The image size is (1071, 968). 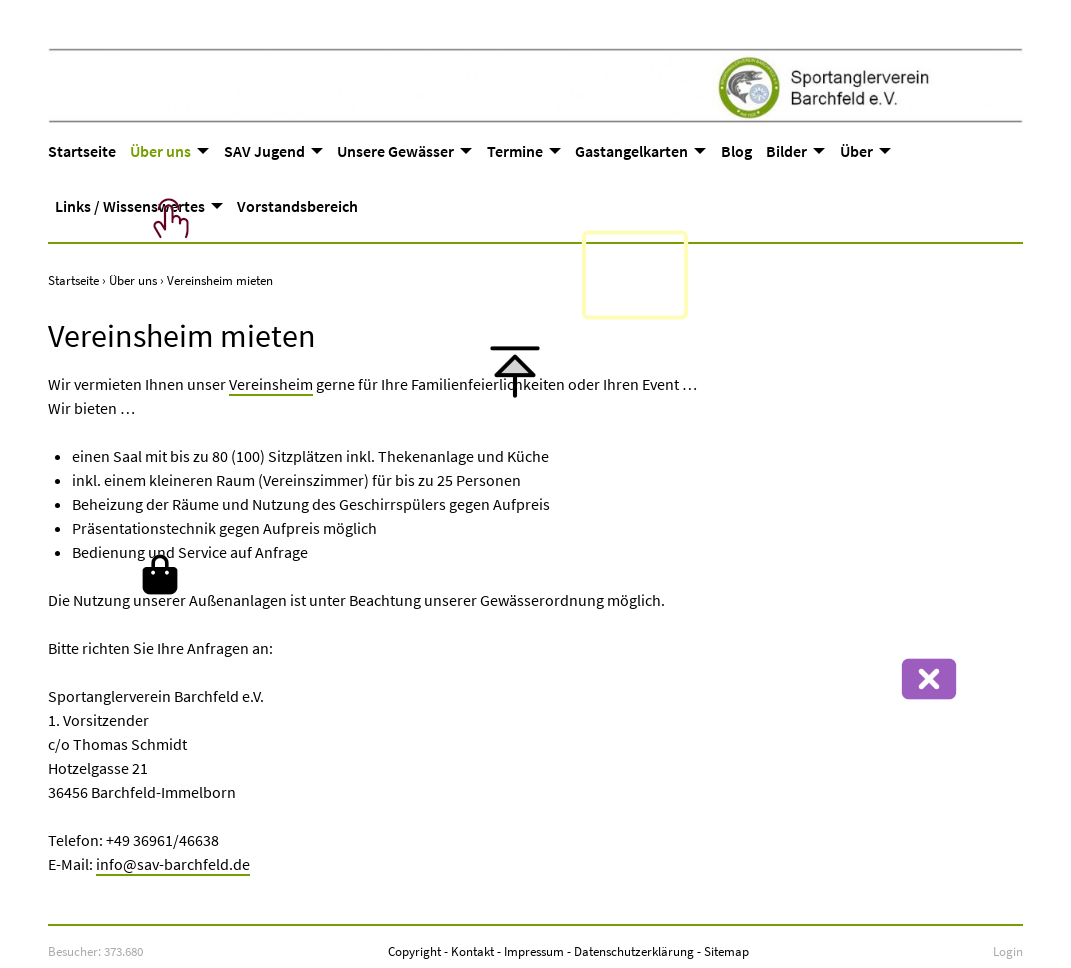 What do you see at coordinates (635, 275) in the screenshot?
I see `placeholder for content or media` at bounding box center [635, 275].